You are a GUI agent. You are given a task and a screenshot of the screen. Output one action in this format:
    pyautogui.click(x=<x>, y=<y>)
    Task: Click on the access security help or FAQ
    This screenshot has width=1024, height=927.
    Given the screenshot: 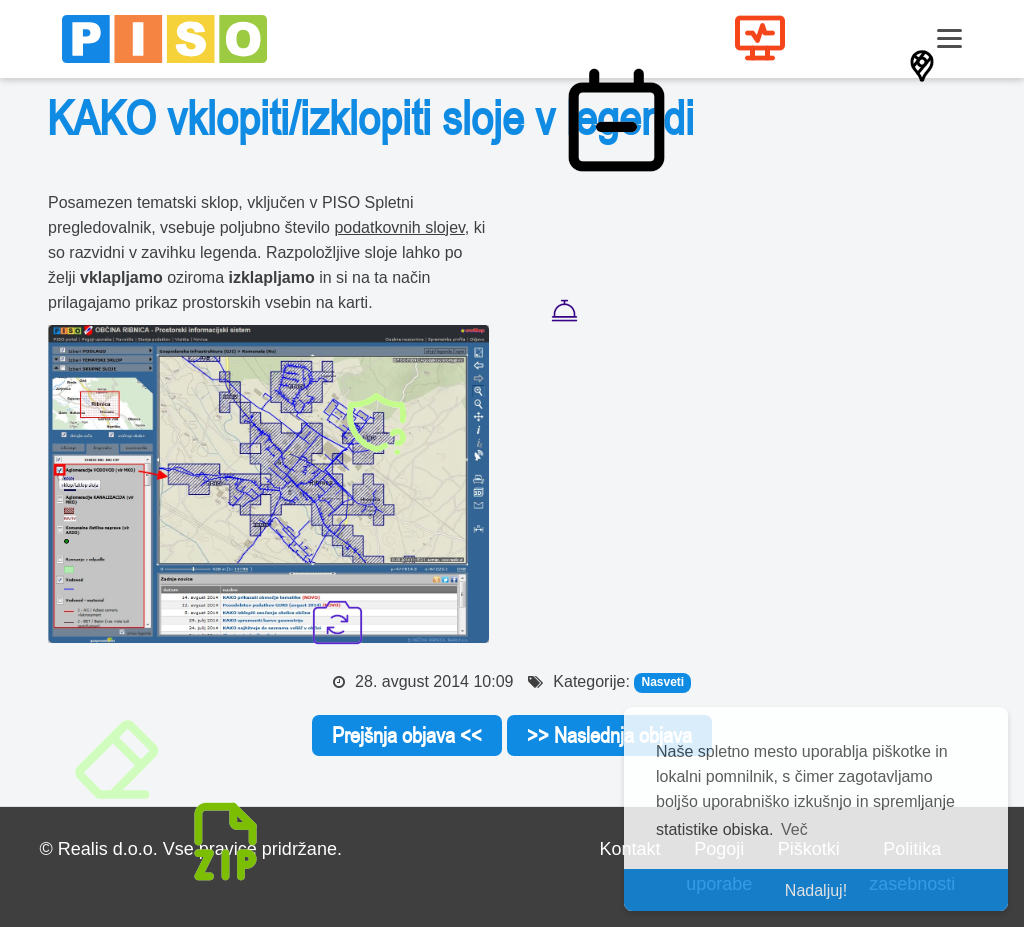 What is the action you would take?
    pyautogui.click(x=376, y=422)
    